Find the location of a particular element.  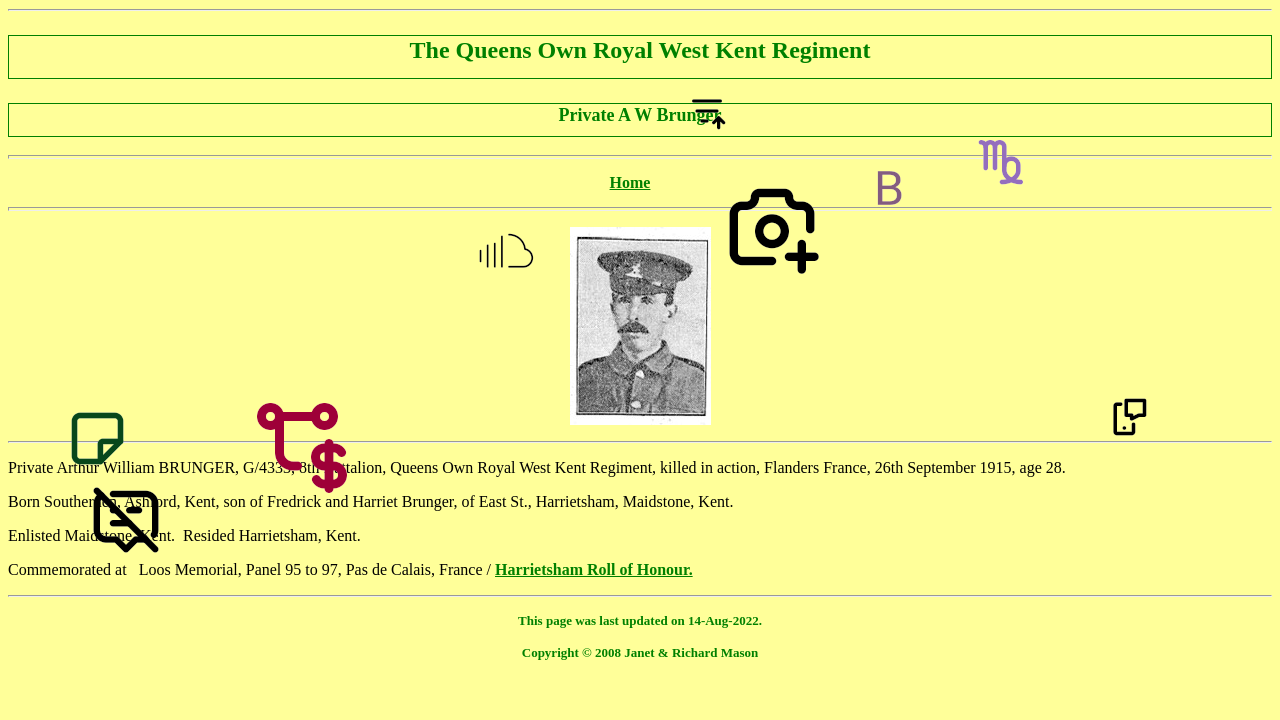

view messages on your mobile device is located at coordinates (1128, 417).